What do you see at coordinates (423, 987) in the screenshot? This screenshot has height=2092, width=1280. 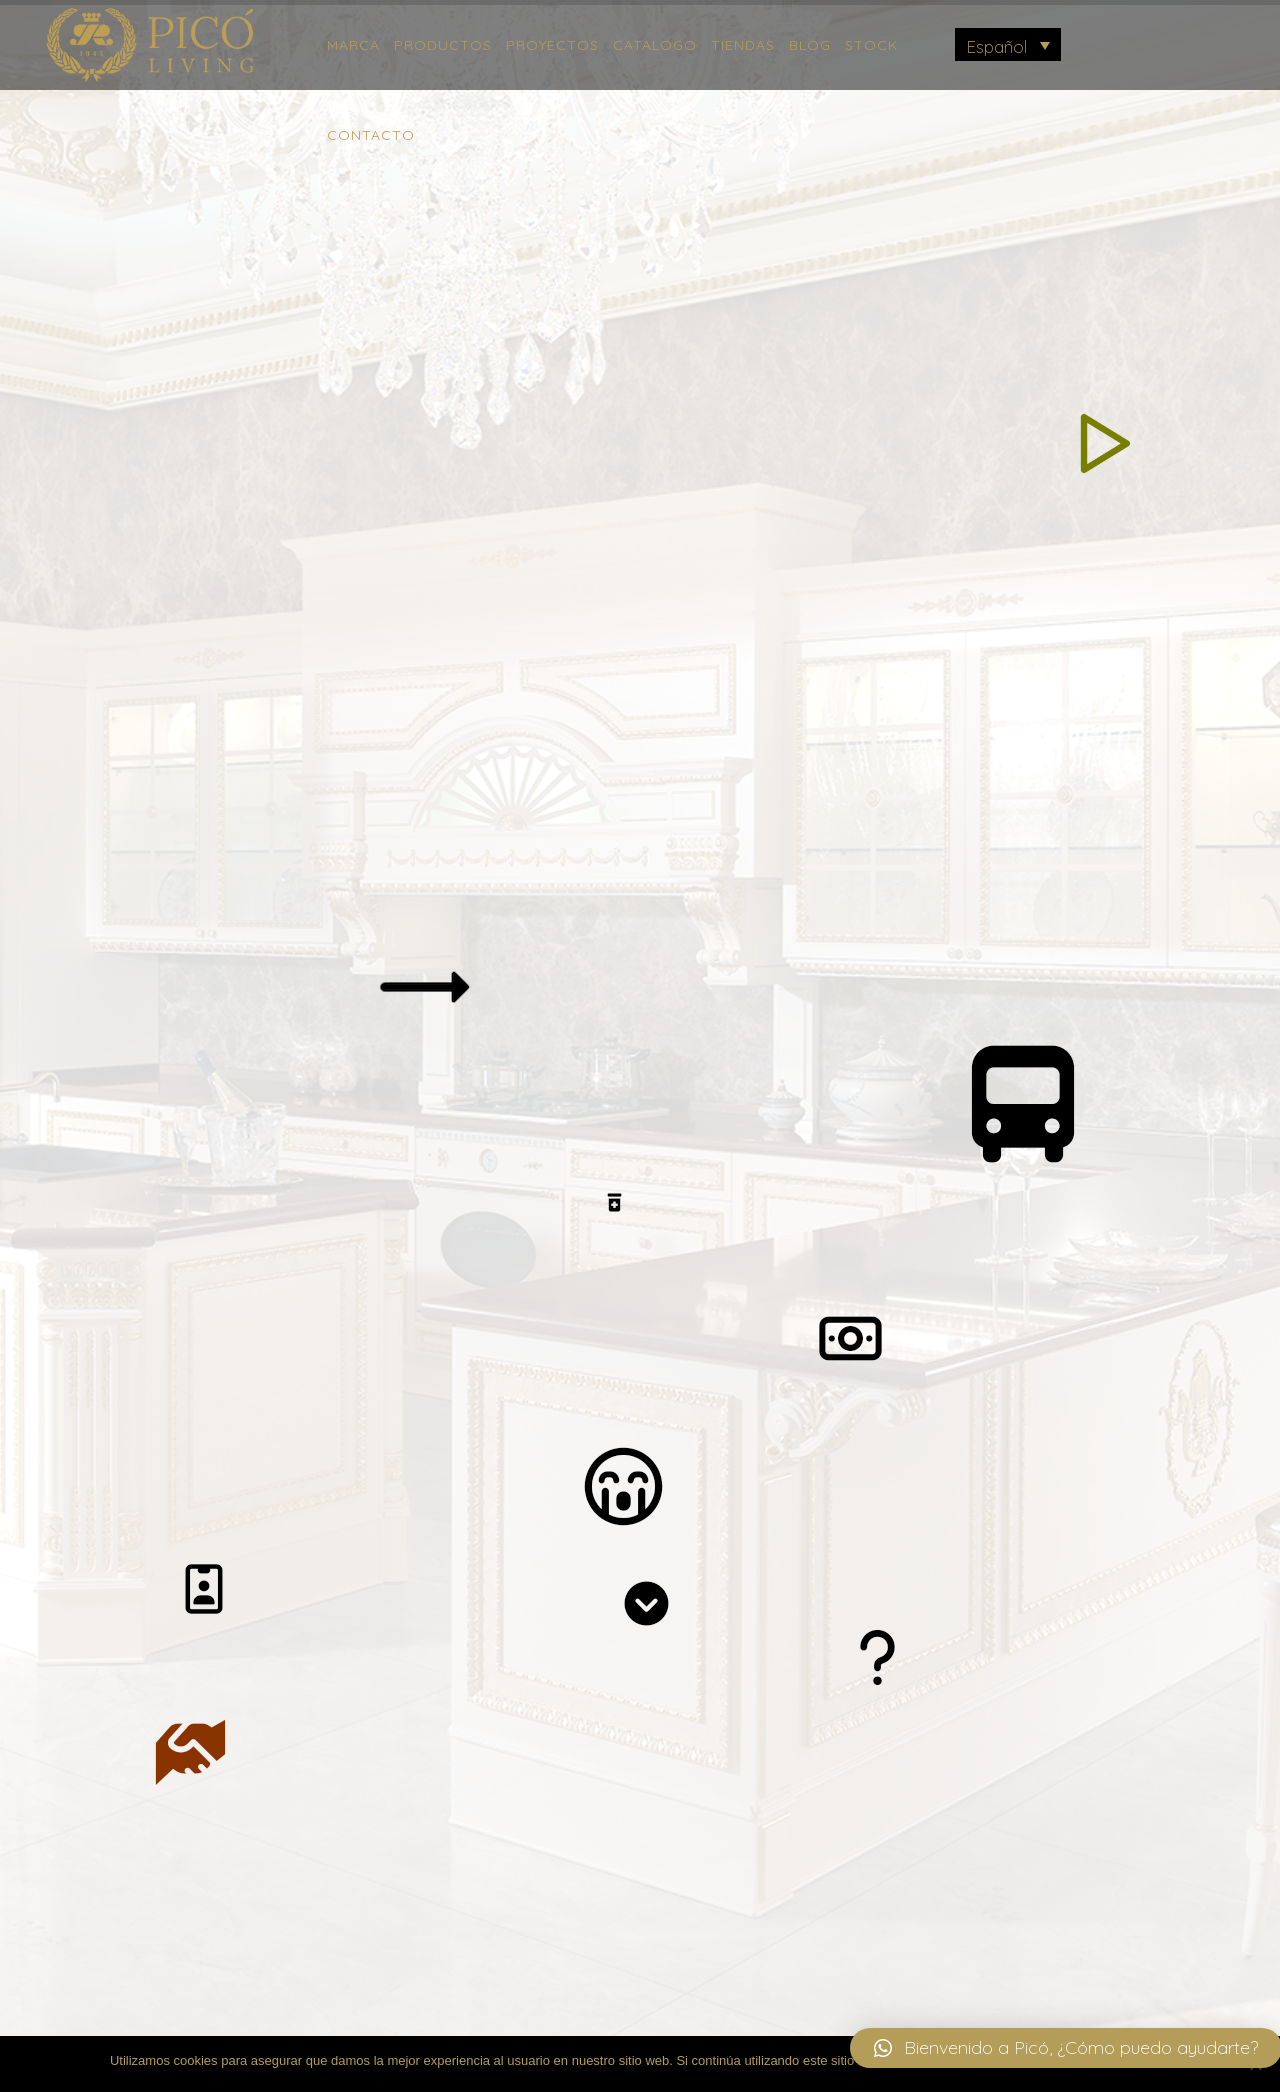 I see `indicates no change or stable trend` at bounding box center [423, 987].